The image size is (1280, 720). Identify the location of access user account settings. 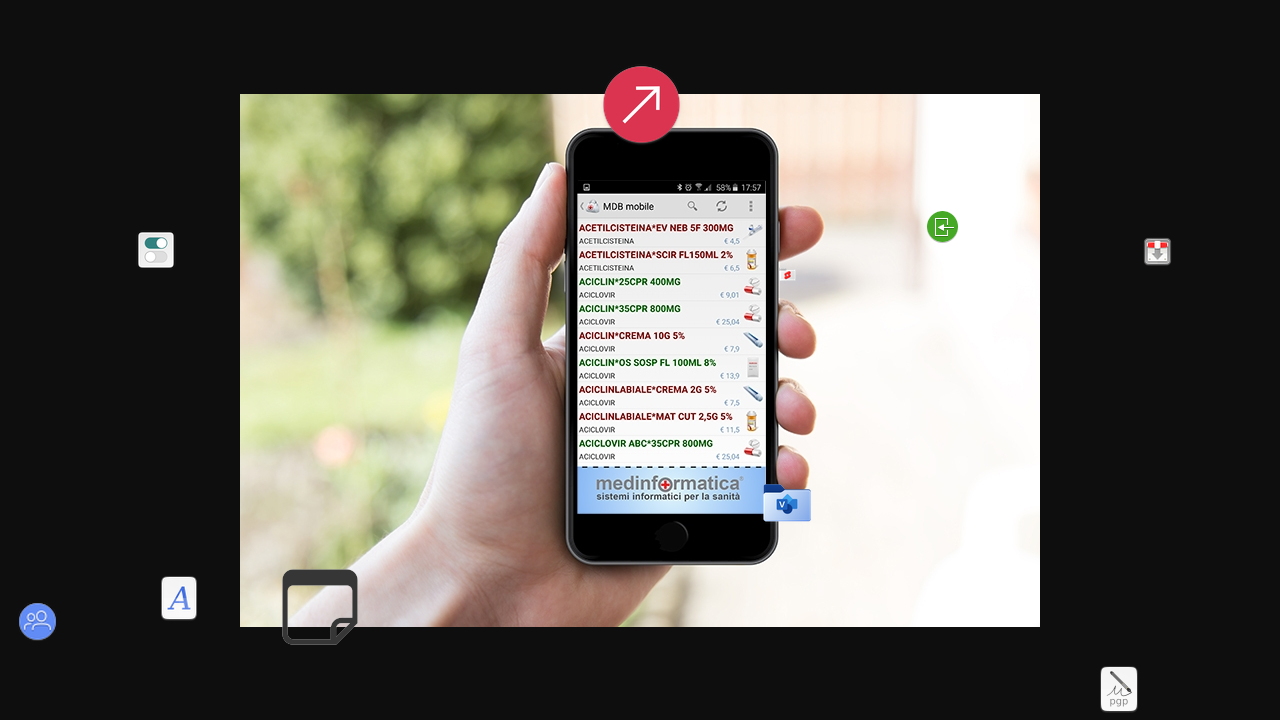
(37, 621).